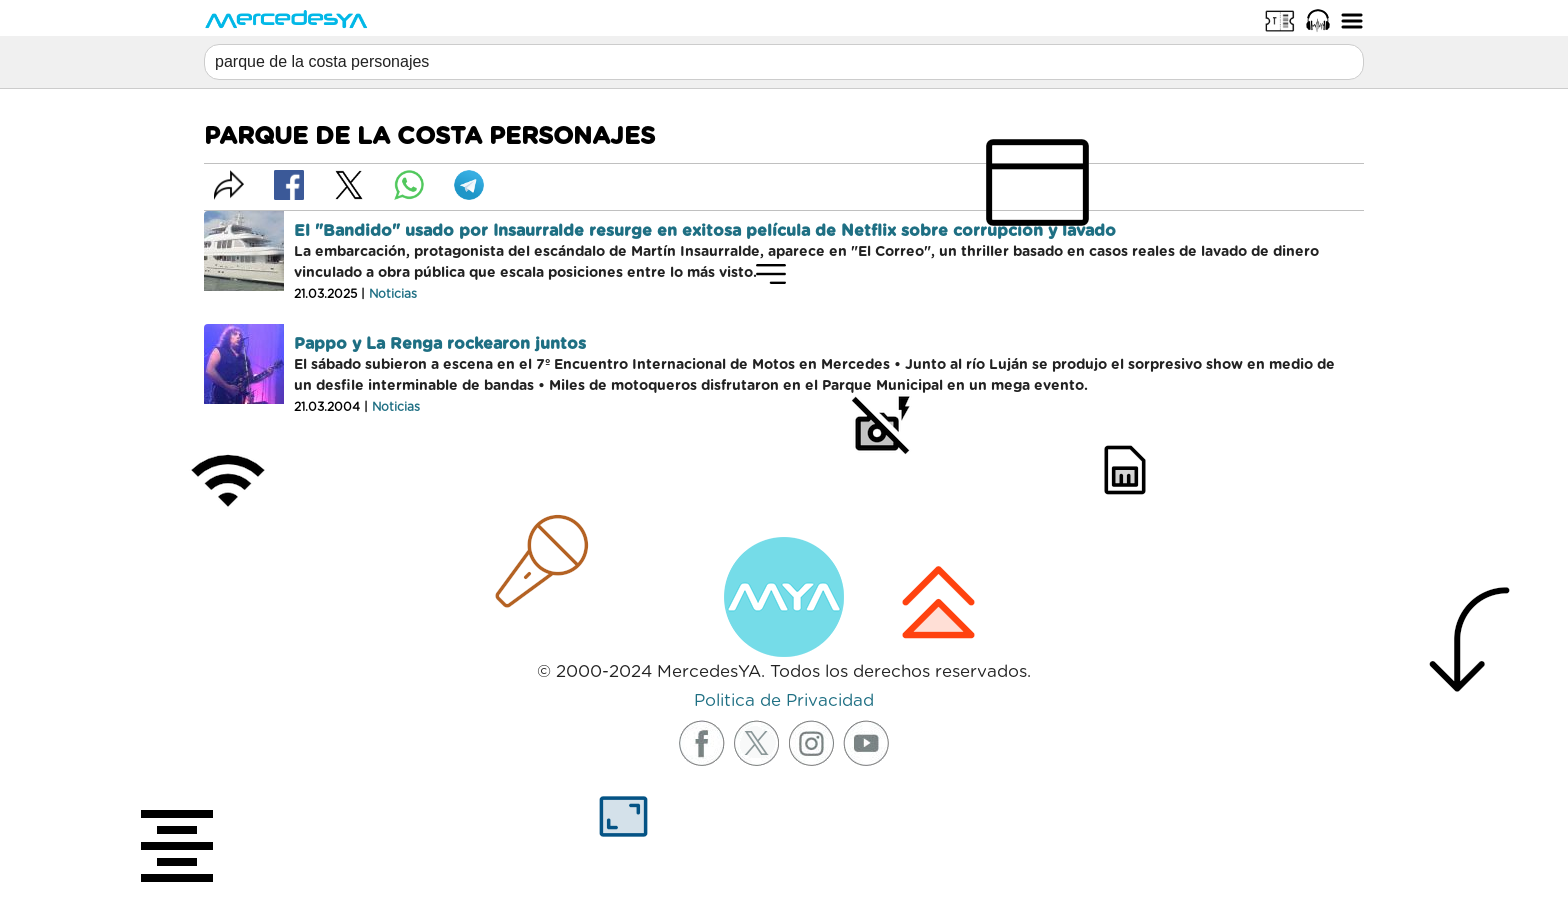  I want to click on go back and down in navigation, so click(1469, 639).